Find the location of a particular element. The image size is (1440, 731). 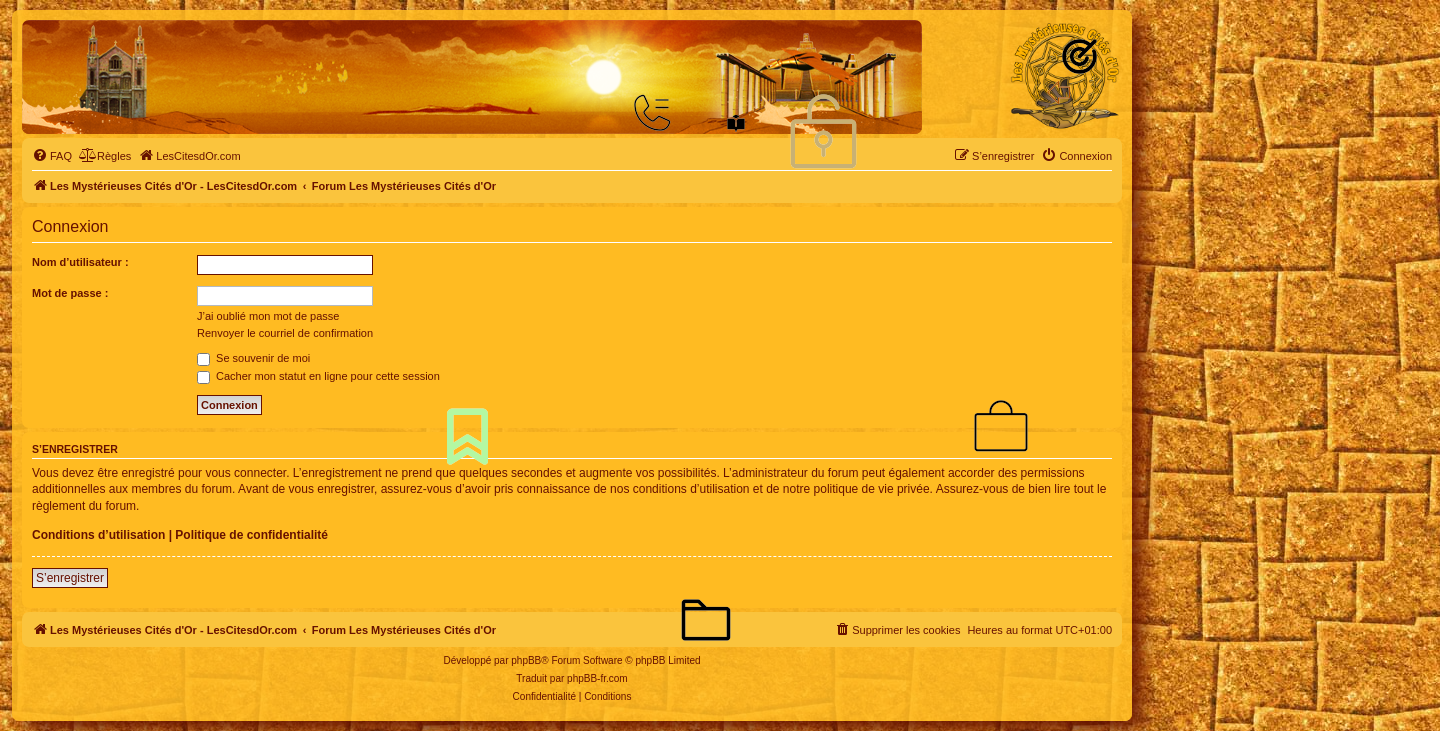

set a goal or target is located at coordinates (1079, 56).